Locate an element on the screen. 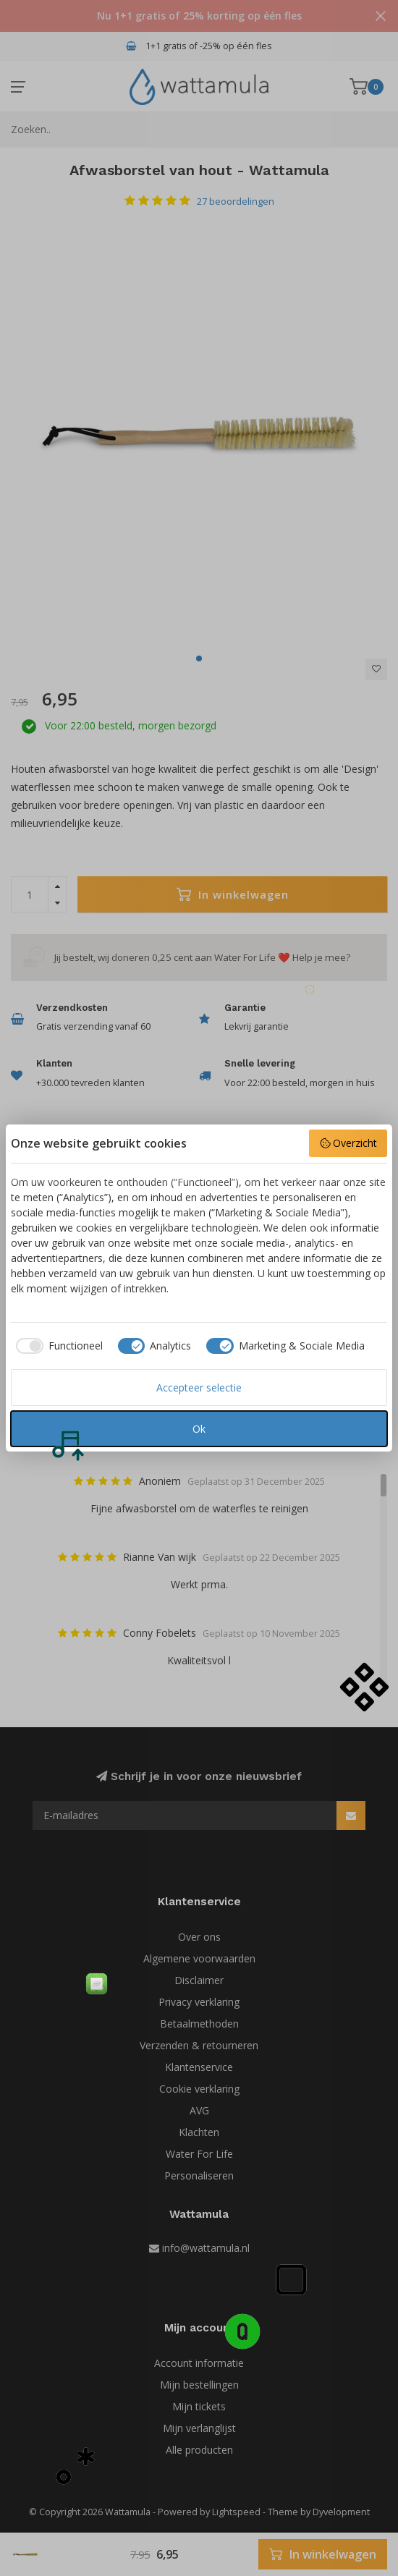  indicates a warning or alert requiring attention is located at coordinates (310, 989).